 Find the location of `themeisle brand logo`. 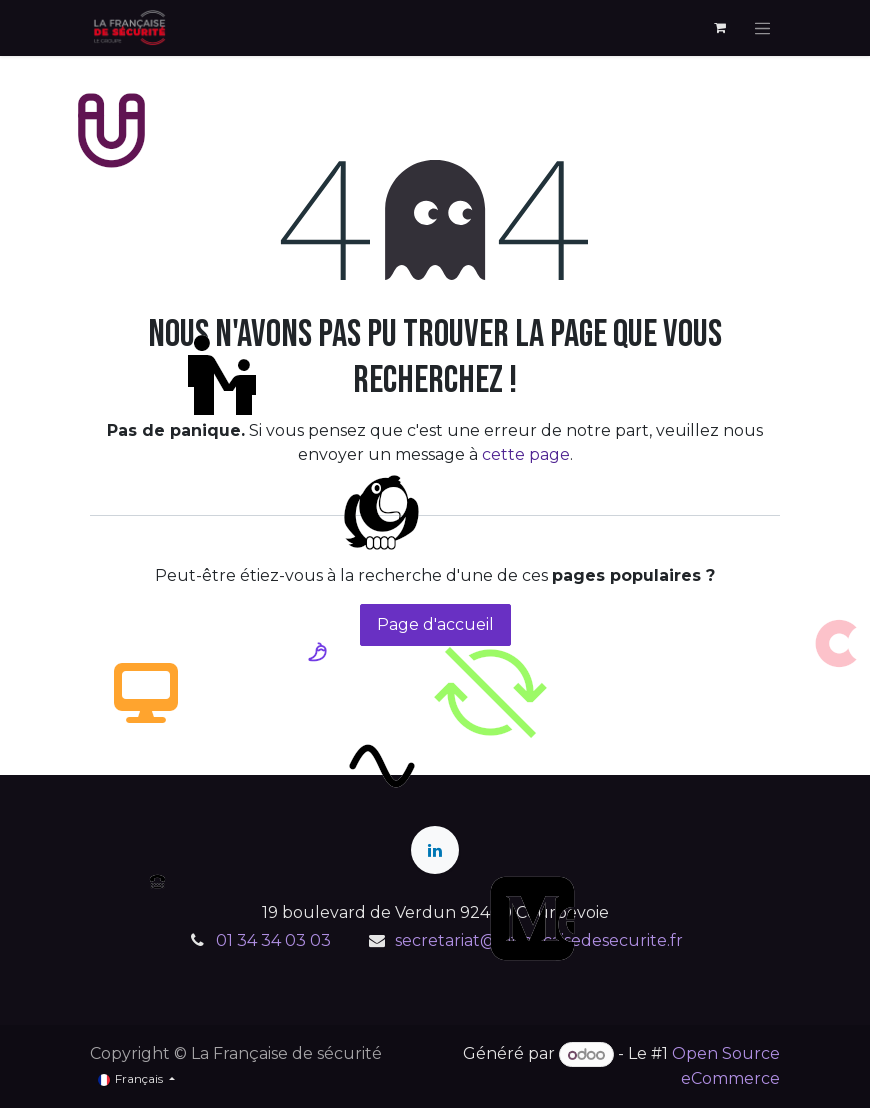

themeisle brand logo is located at coordinates (381, 512).